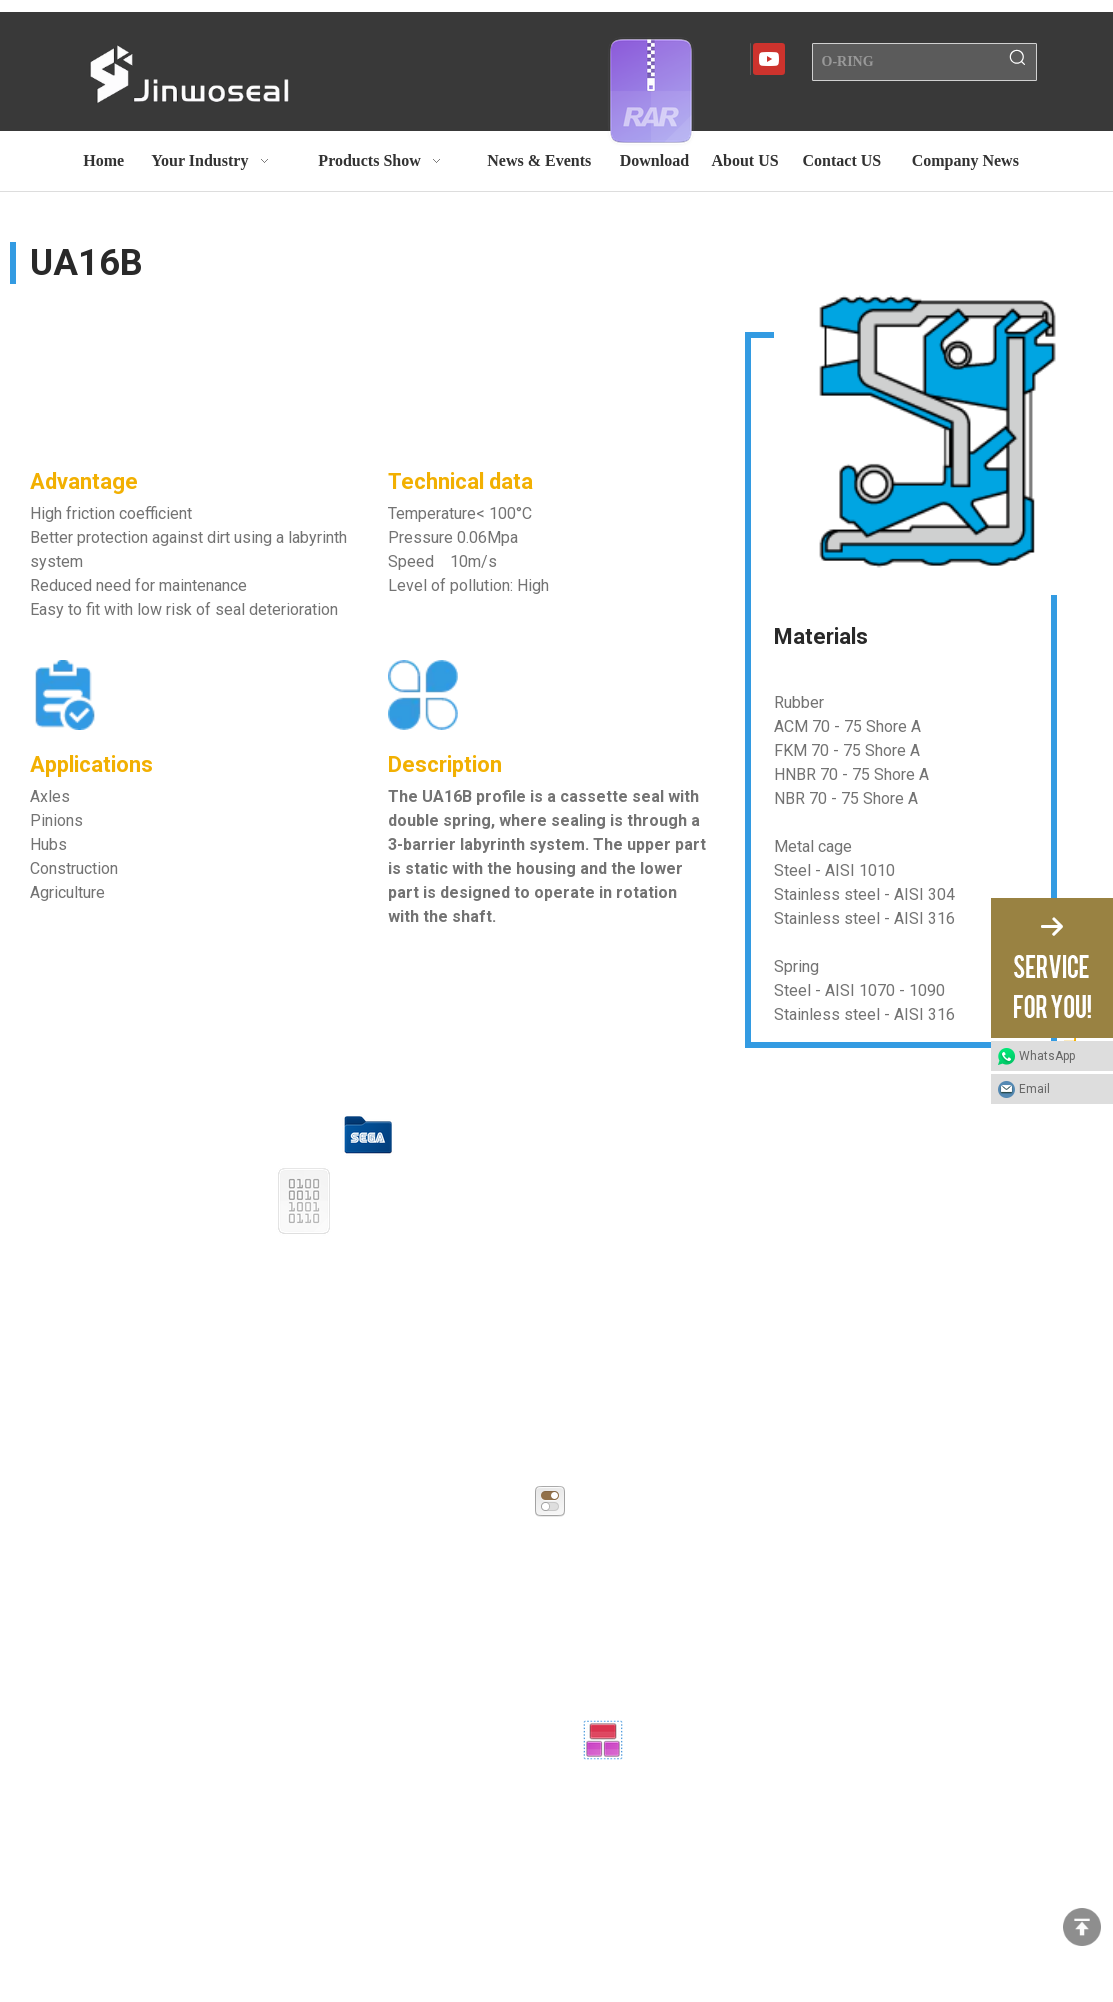  What do you see at coordinates (603, 1740) in the screenshot?
I see `select all items in the current view` at bounding box center [603, 1740].